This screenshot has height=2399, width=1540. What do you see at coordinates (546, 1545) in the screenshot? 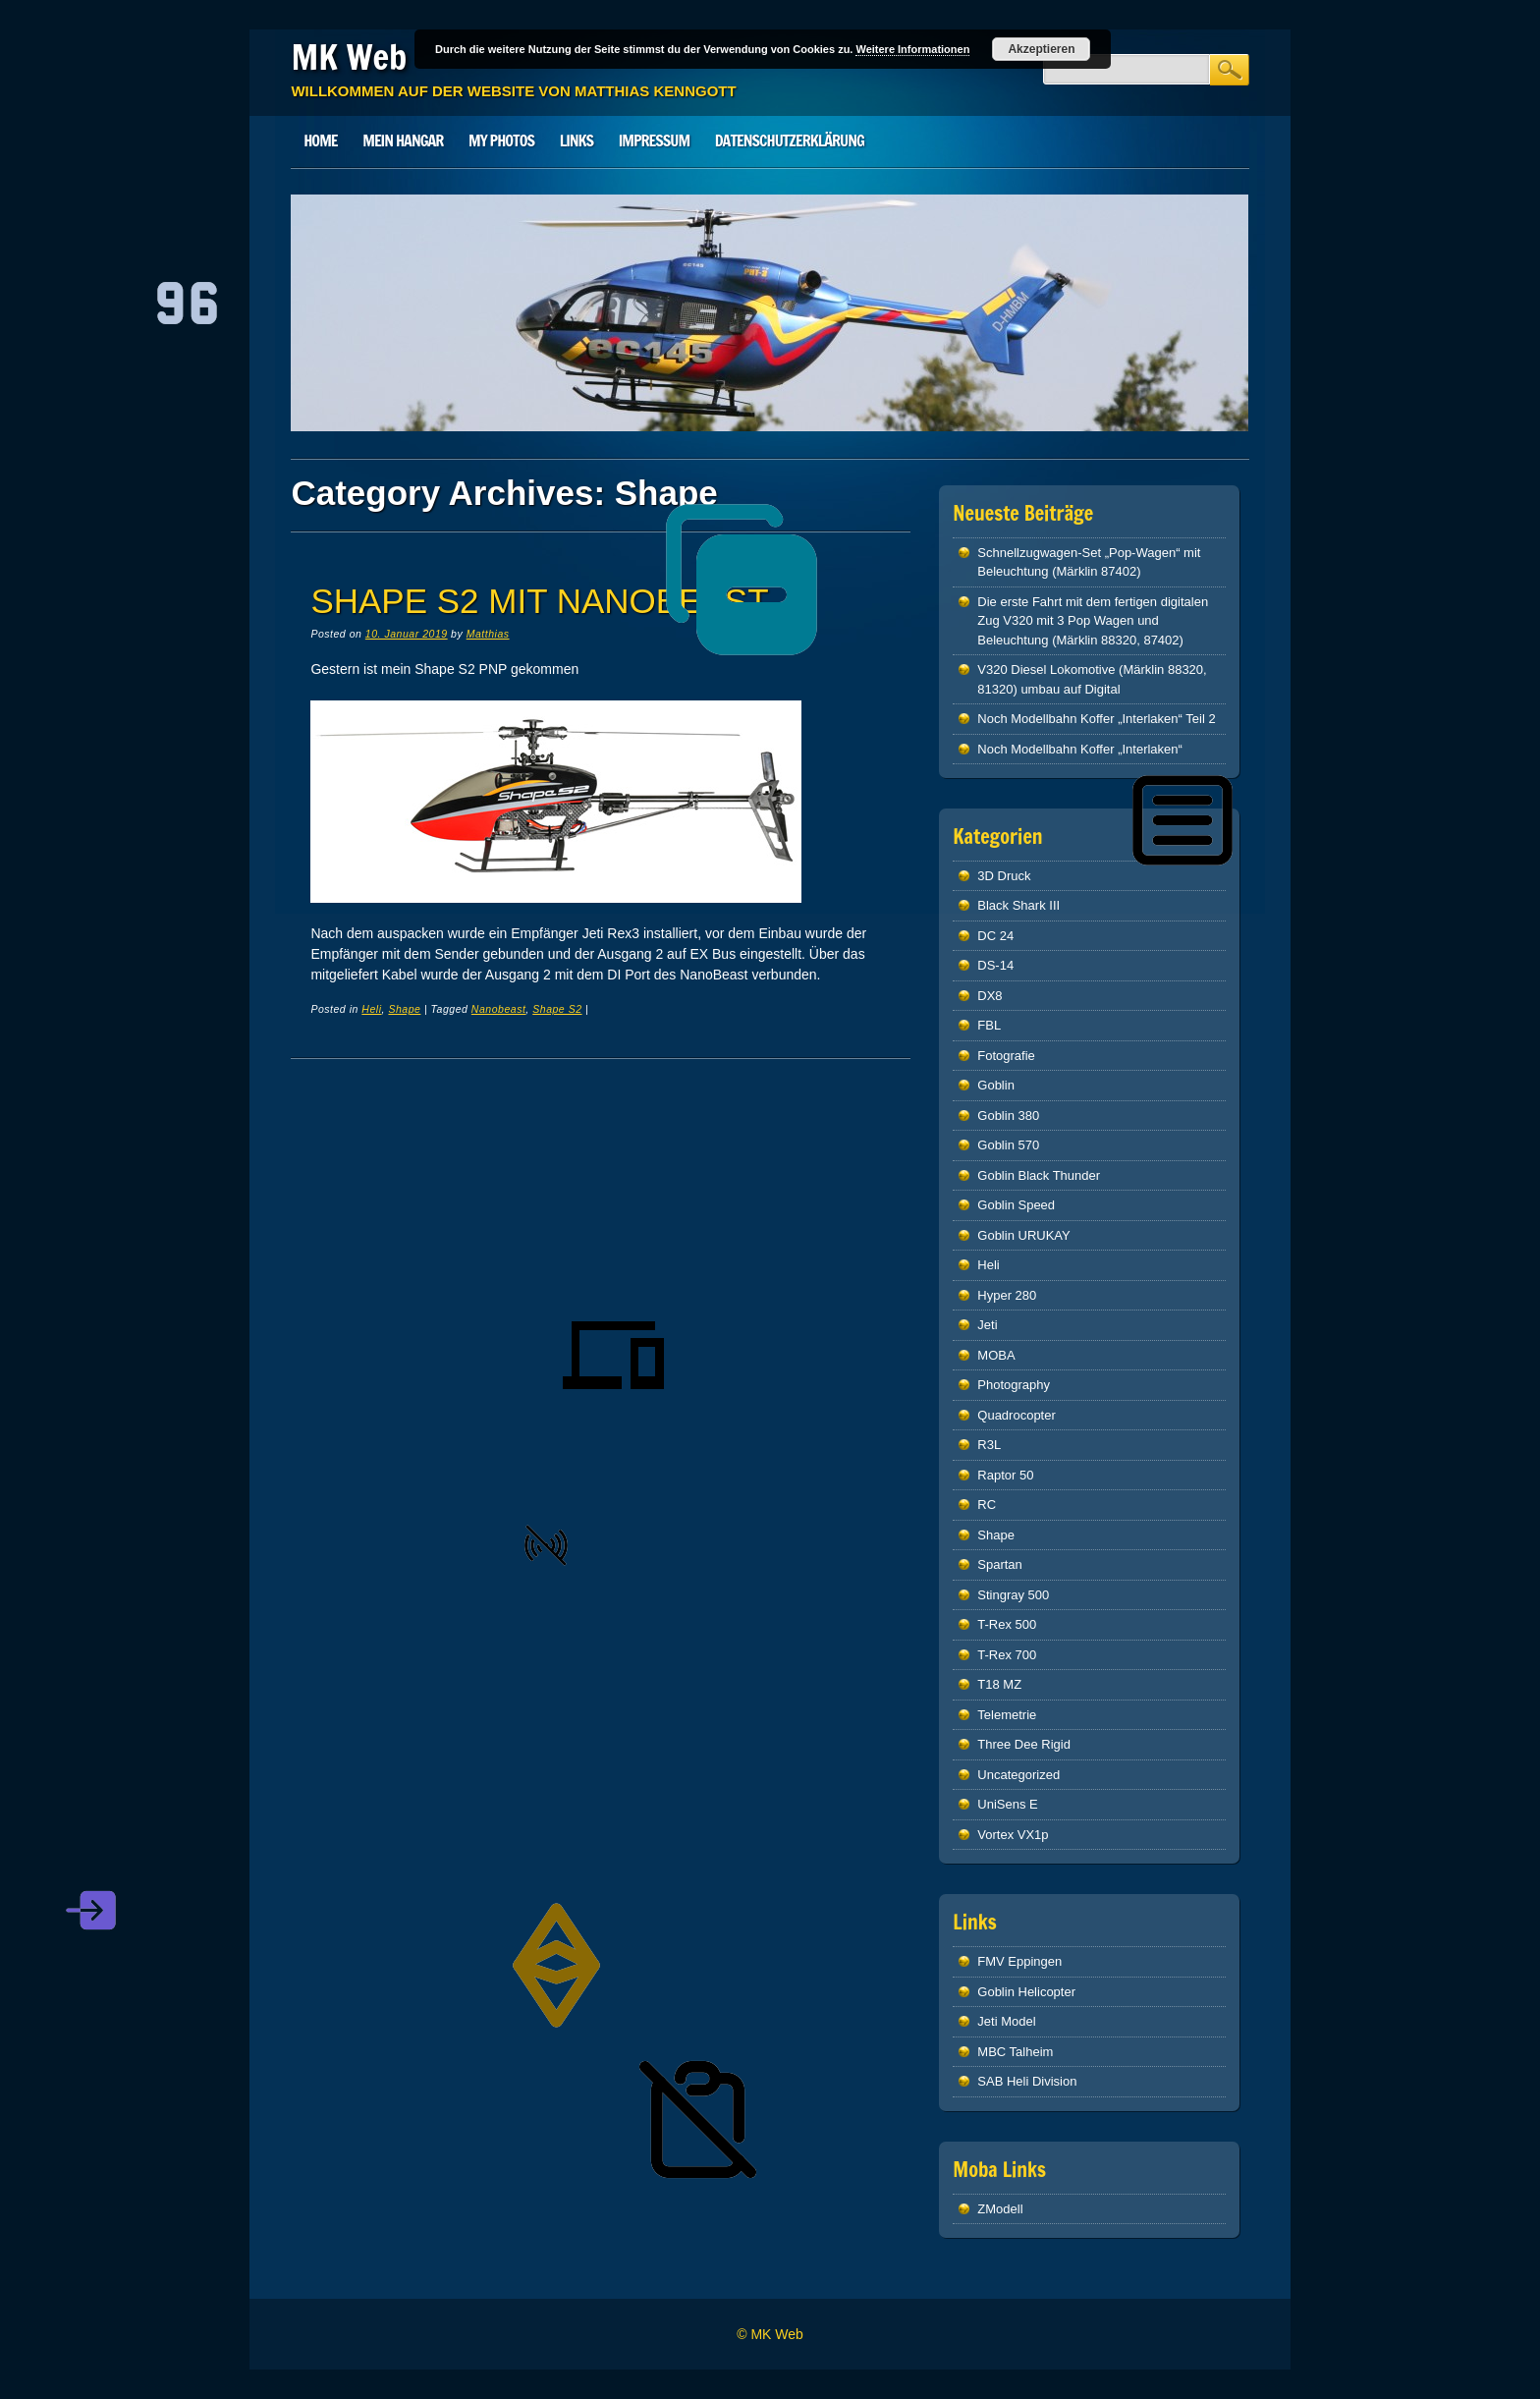
I see `no signal or connection unavailable` at bounding box center [546, 1545].